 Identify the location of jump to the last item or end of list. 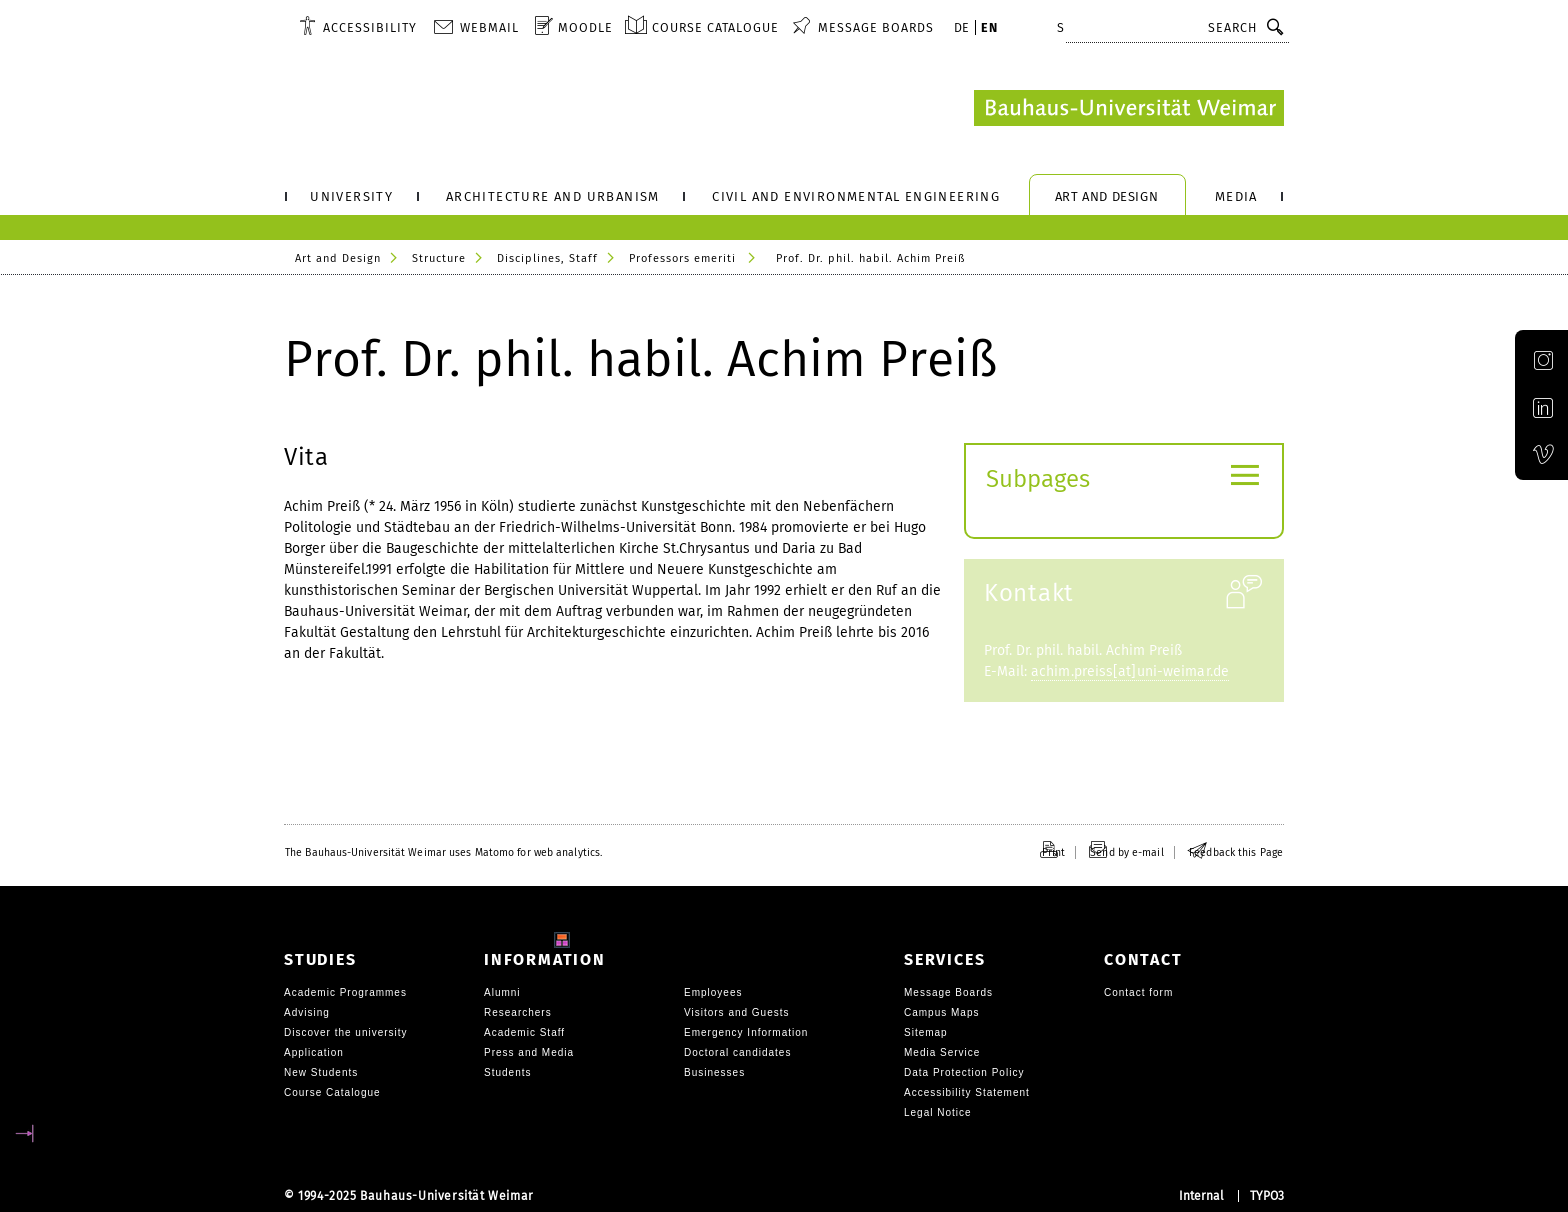
(24, 1133).